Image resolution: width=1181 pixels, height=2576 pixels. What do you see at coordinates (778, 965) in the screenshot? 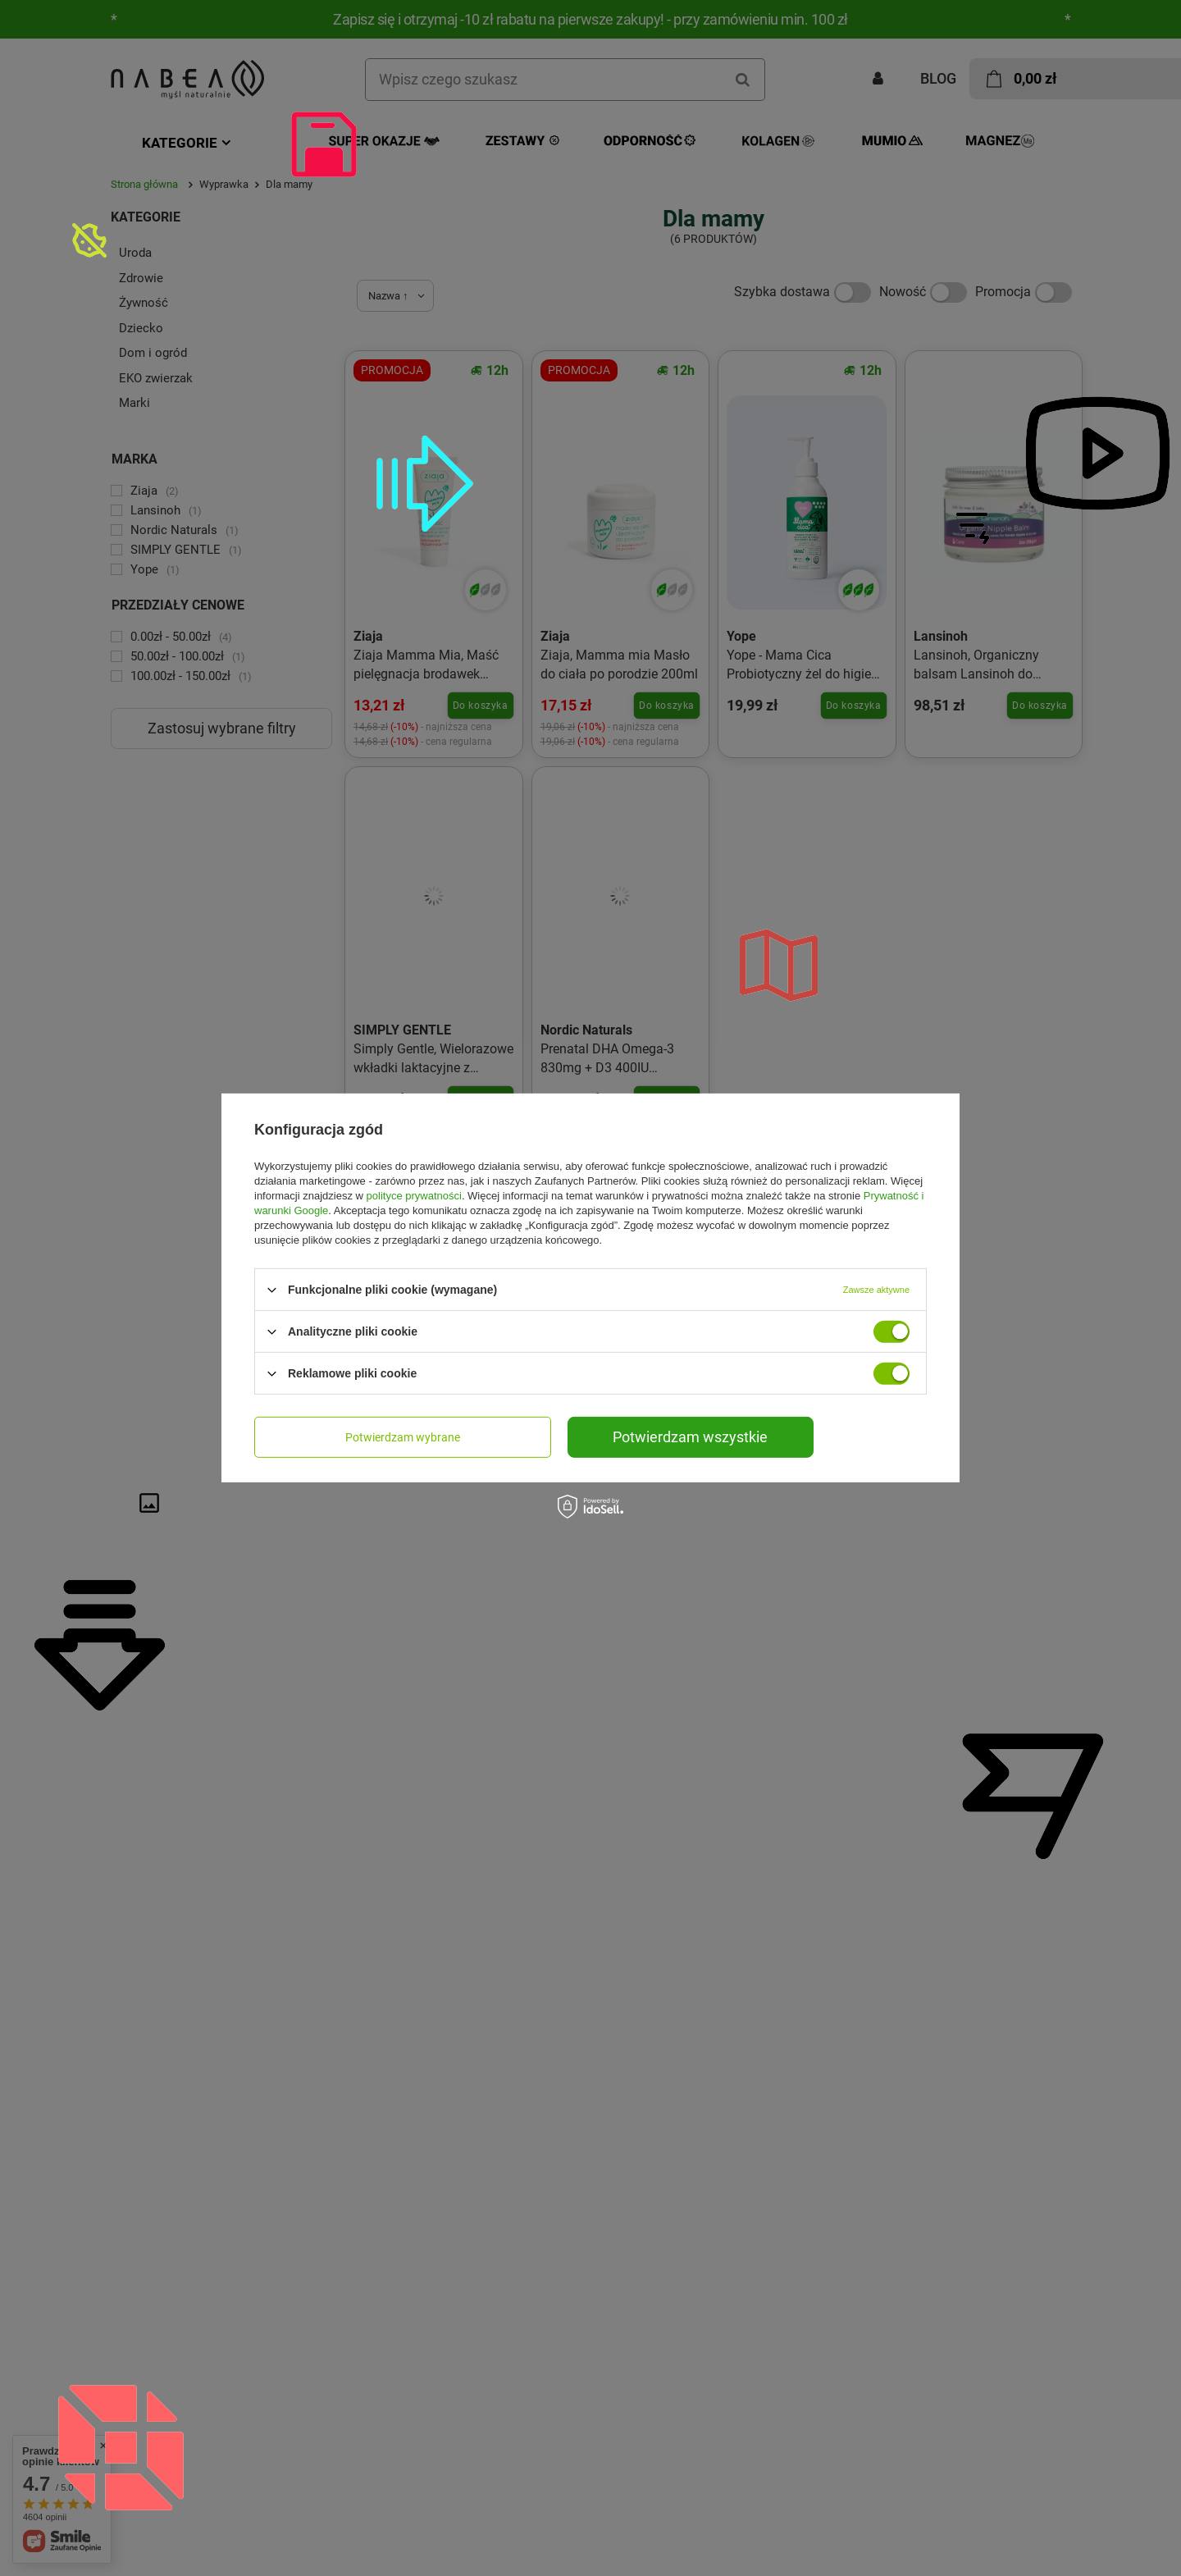
I see `open map view` at bounding box center [778, 965].